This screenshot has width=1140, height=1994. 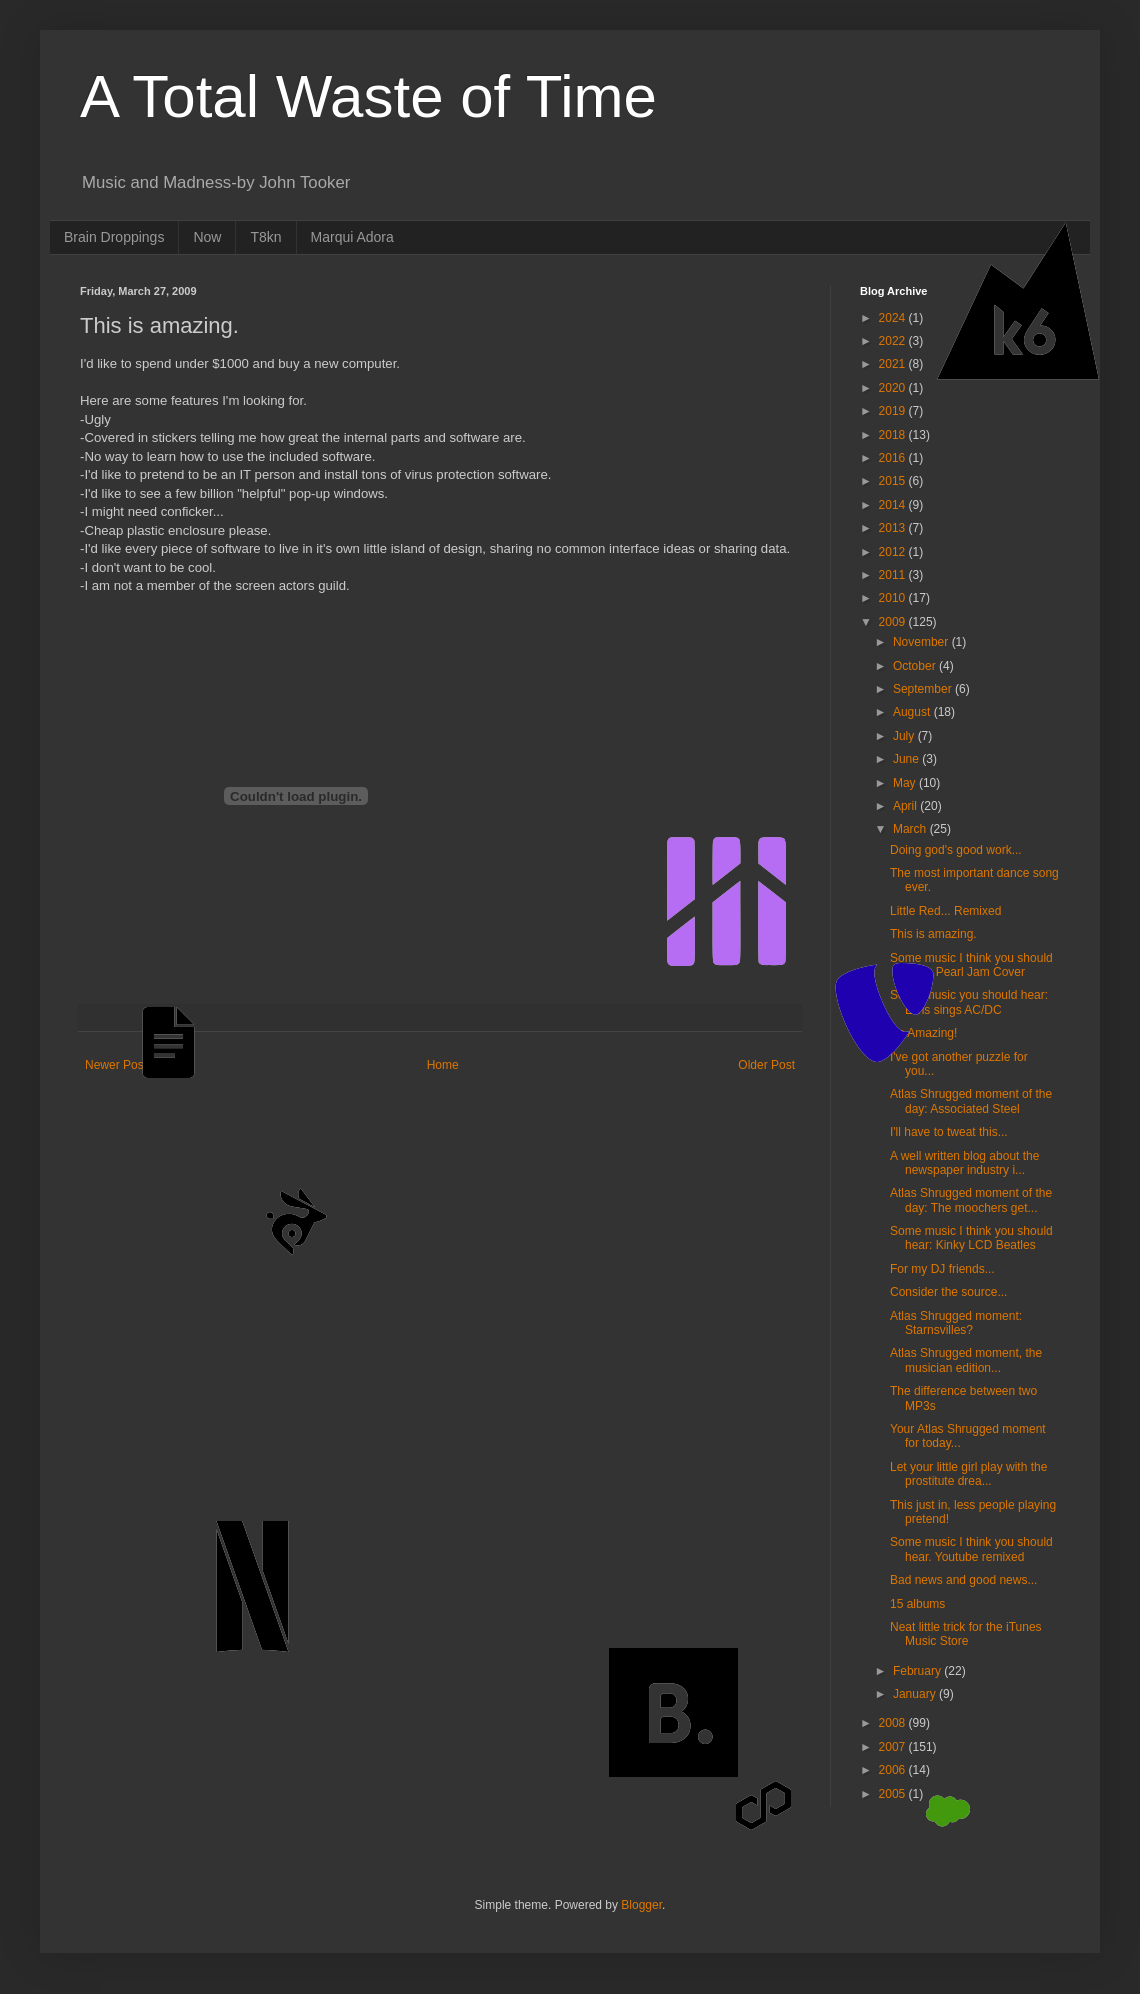 What do you see at coordinates (948, 1811) in the screenshot?
I see `open Salesforce CRM app` at bounding box center [948, 1811].